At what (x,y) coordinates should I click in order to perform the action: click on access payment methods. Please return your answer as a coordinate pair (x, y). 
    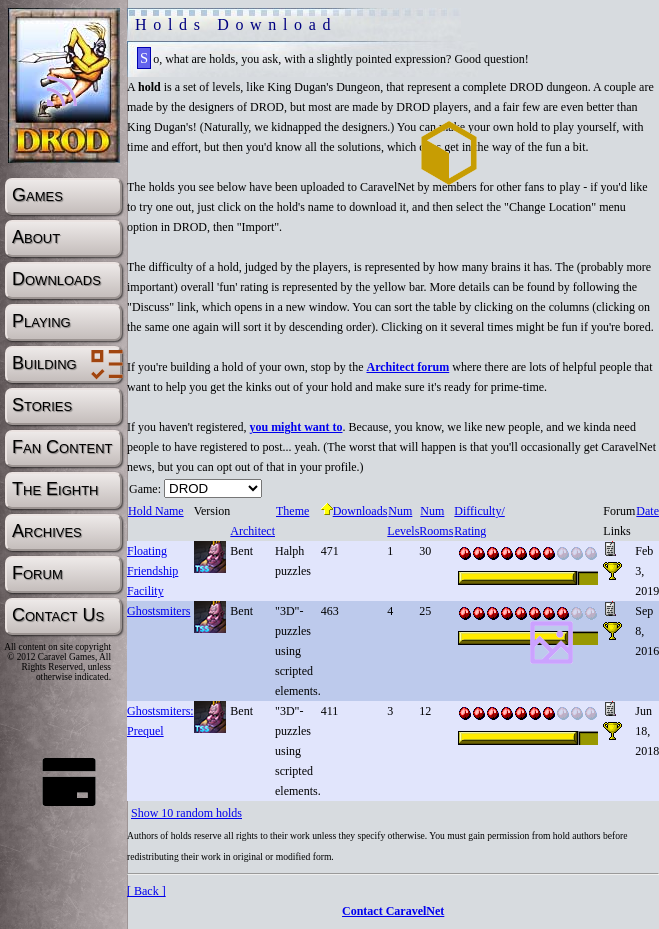
    Looking at the image, I should click on (69, 782).